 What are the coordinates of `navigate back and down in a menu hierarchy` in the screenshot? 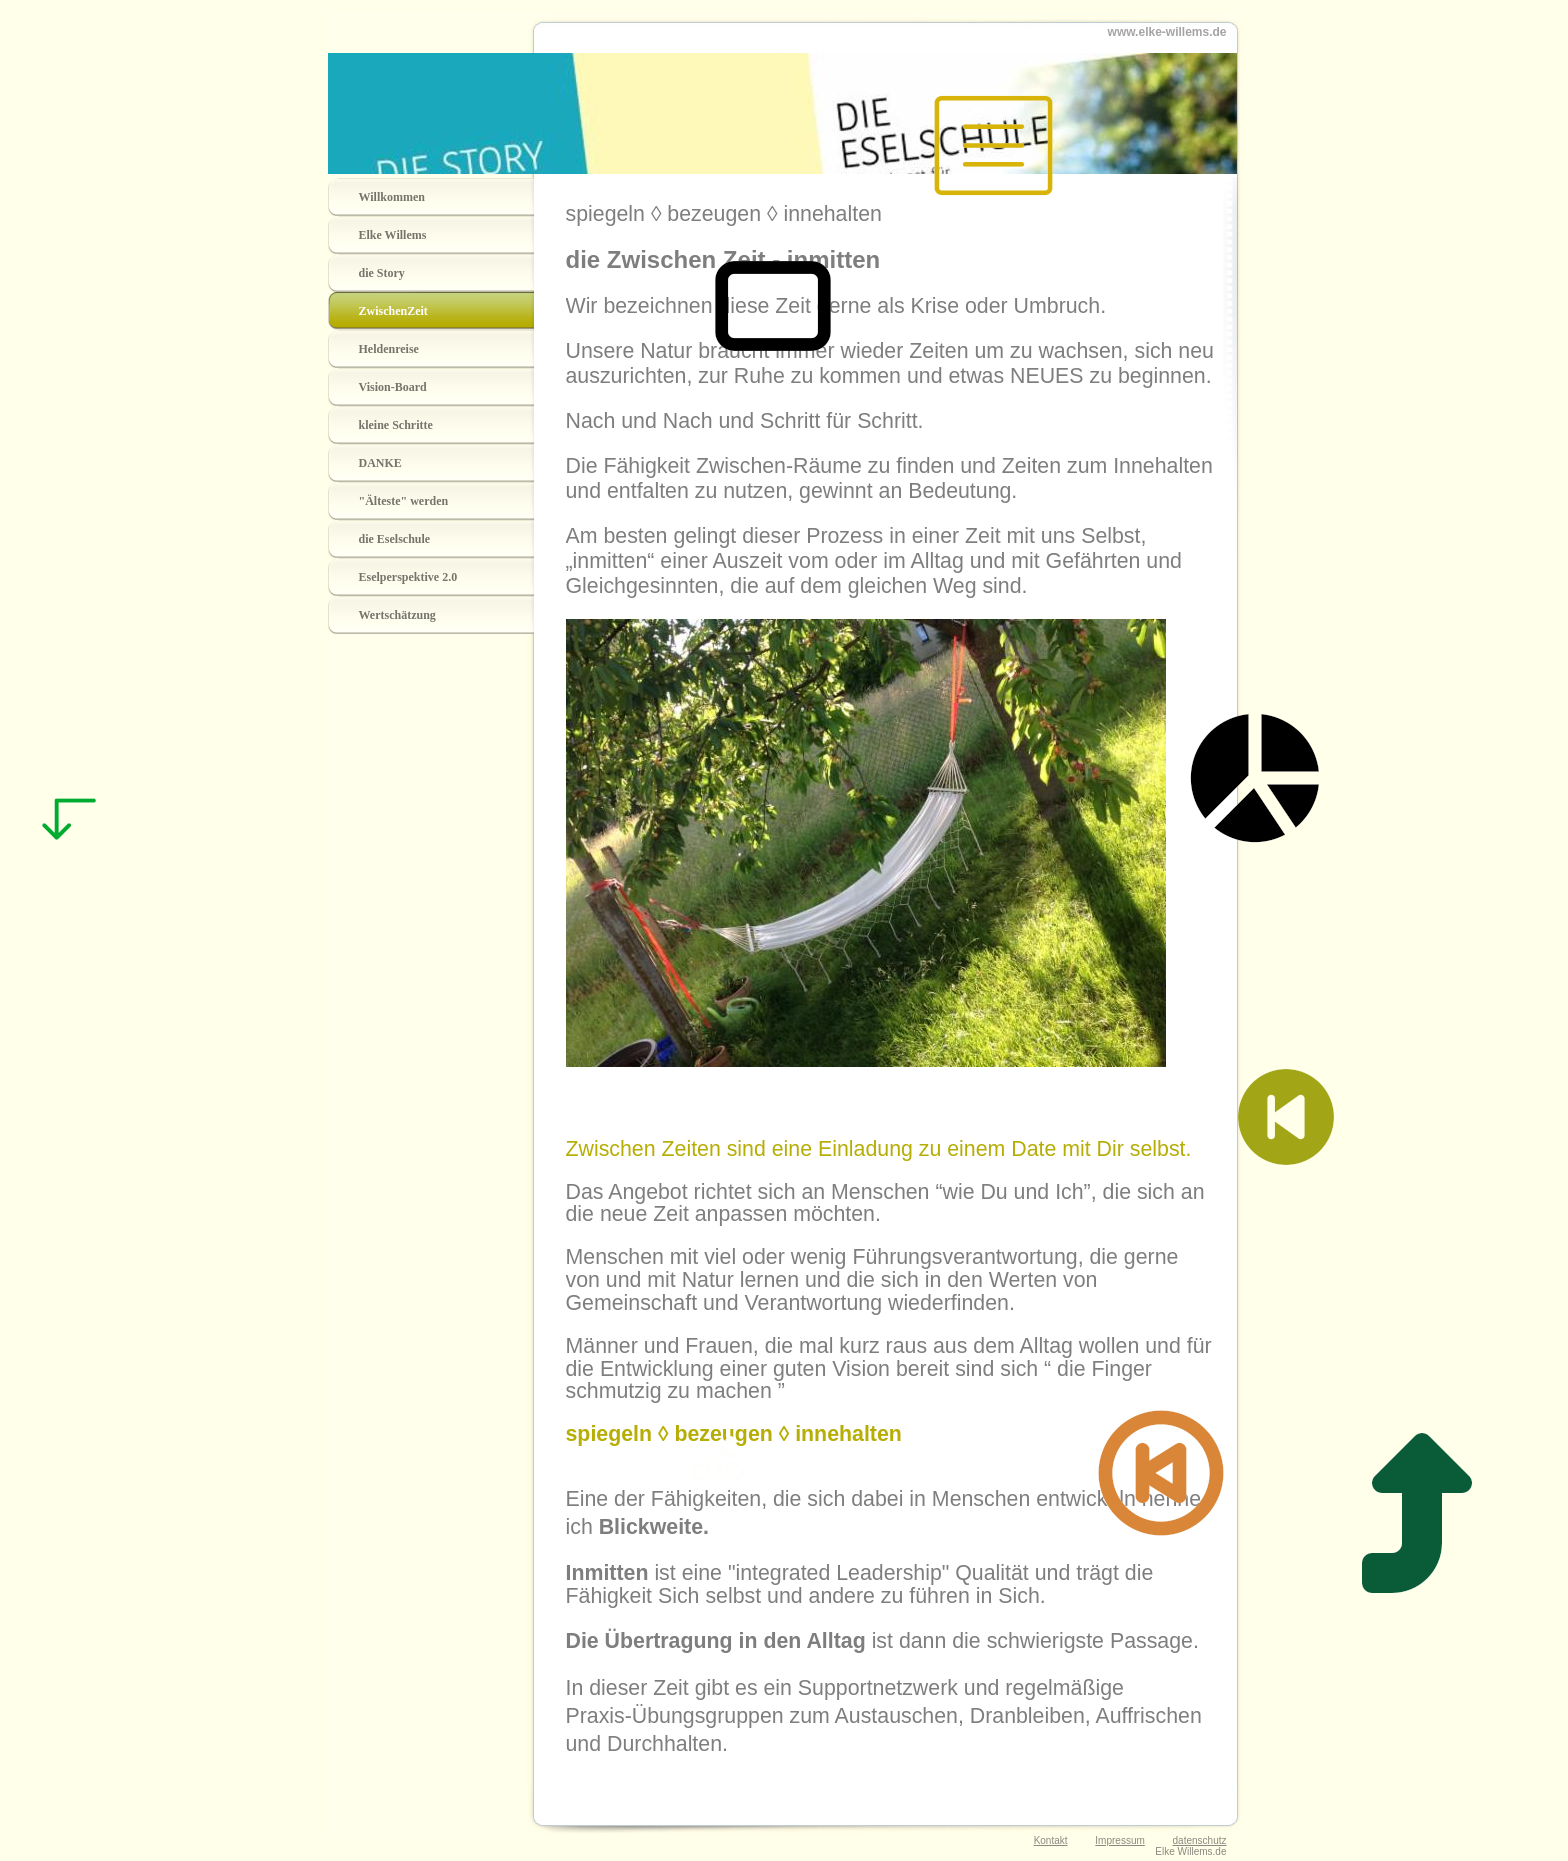 It's located at (67, 815).